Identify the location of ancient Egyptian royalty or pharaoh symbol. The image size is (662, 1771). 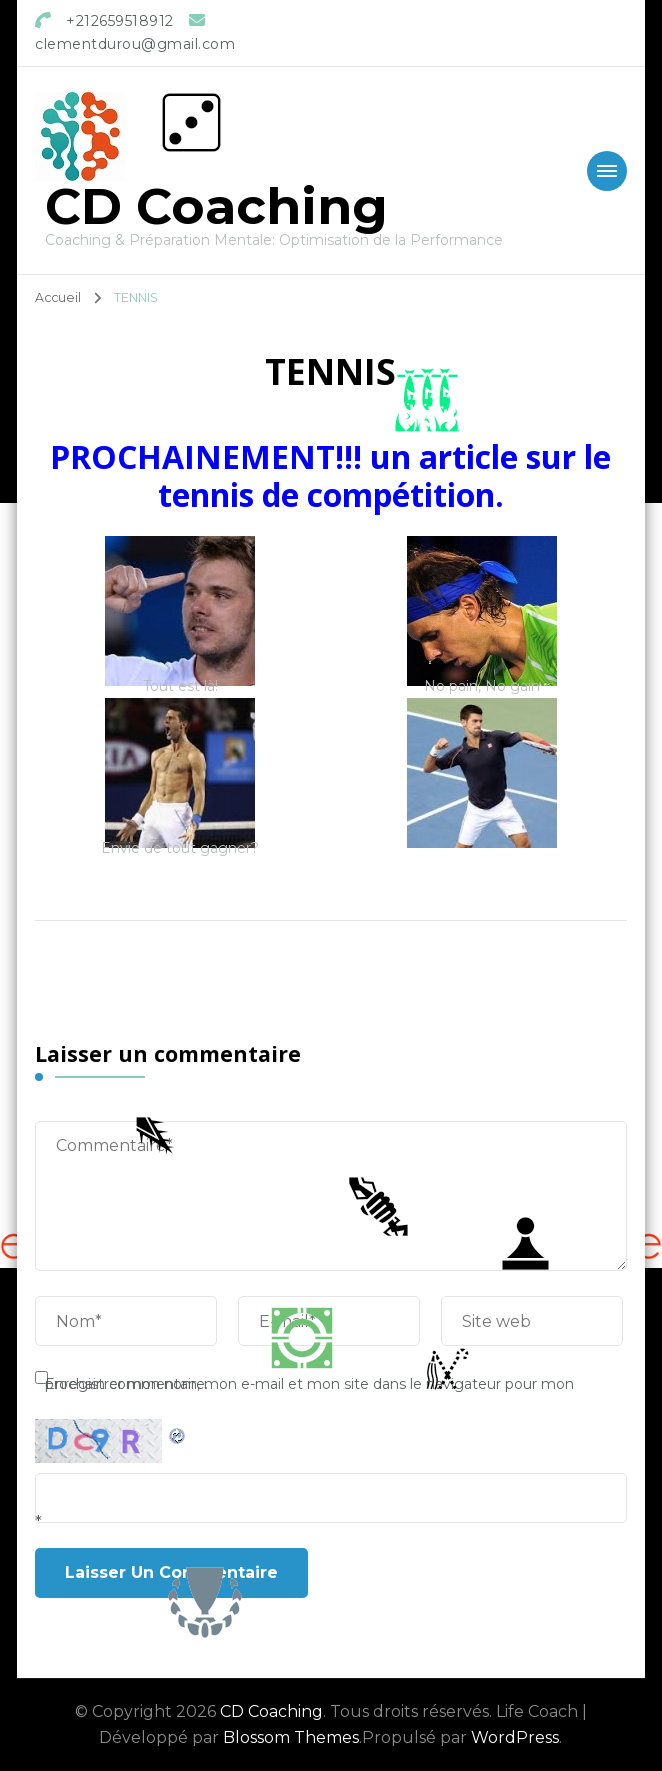
(447, 1368).